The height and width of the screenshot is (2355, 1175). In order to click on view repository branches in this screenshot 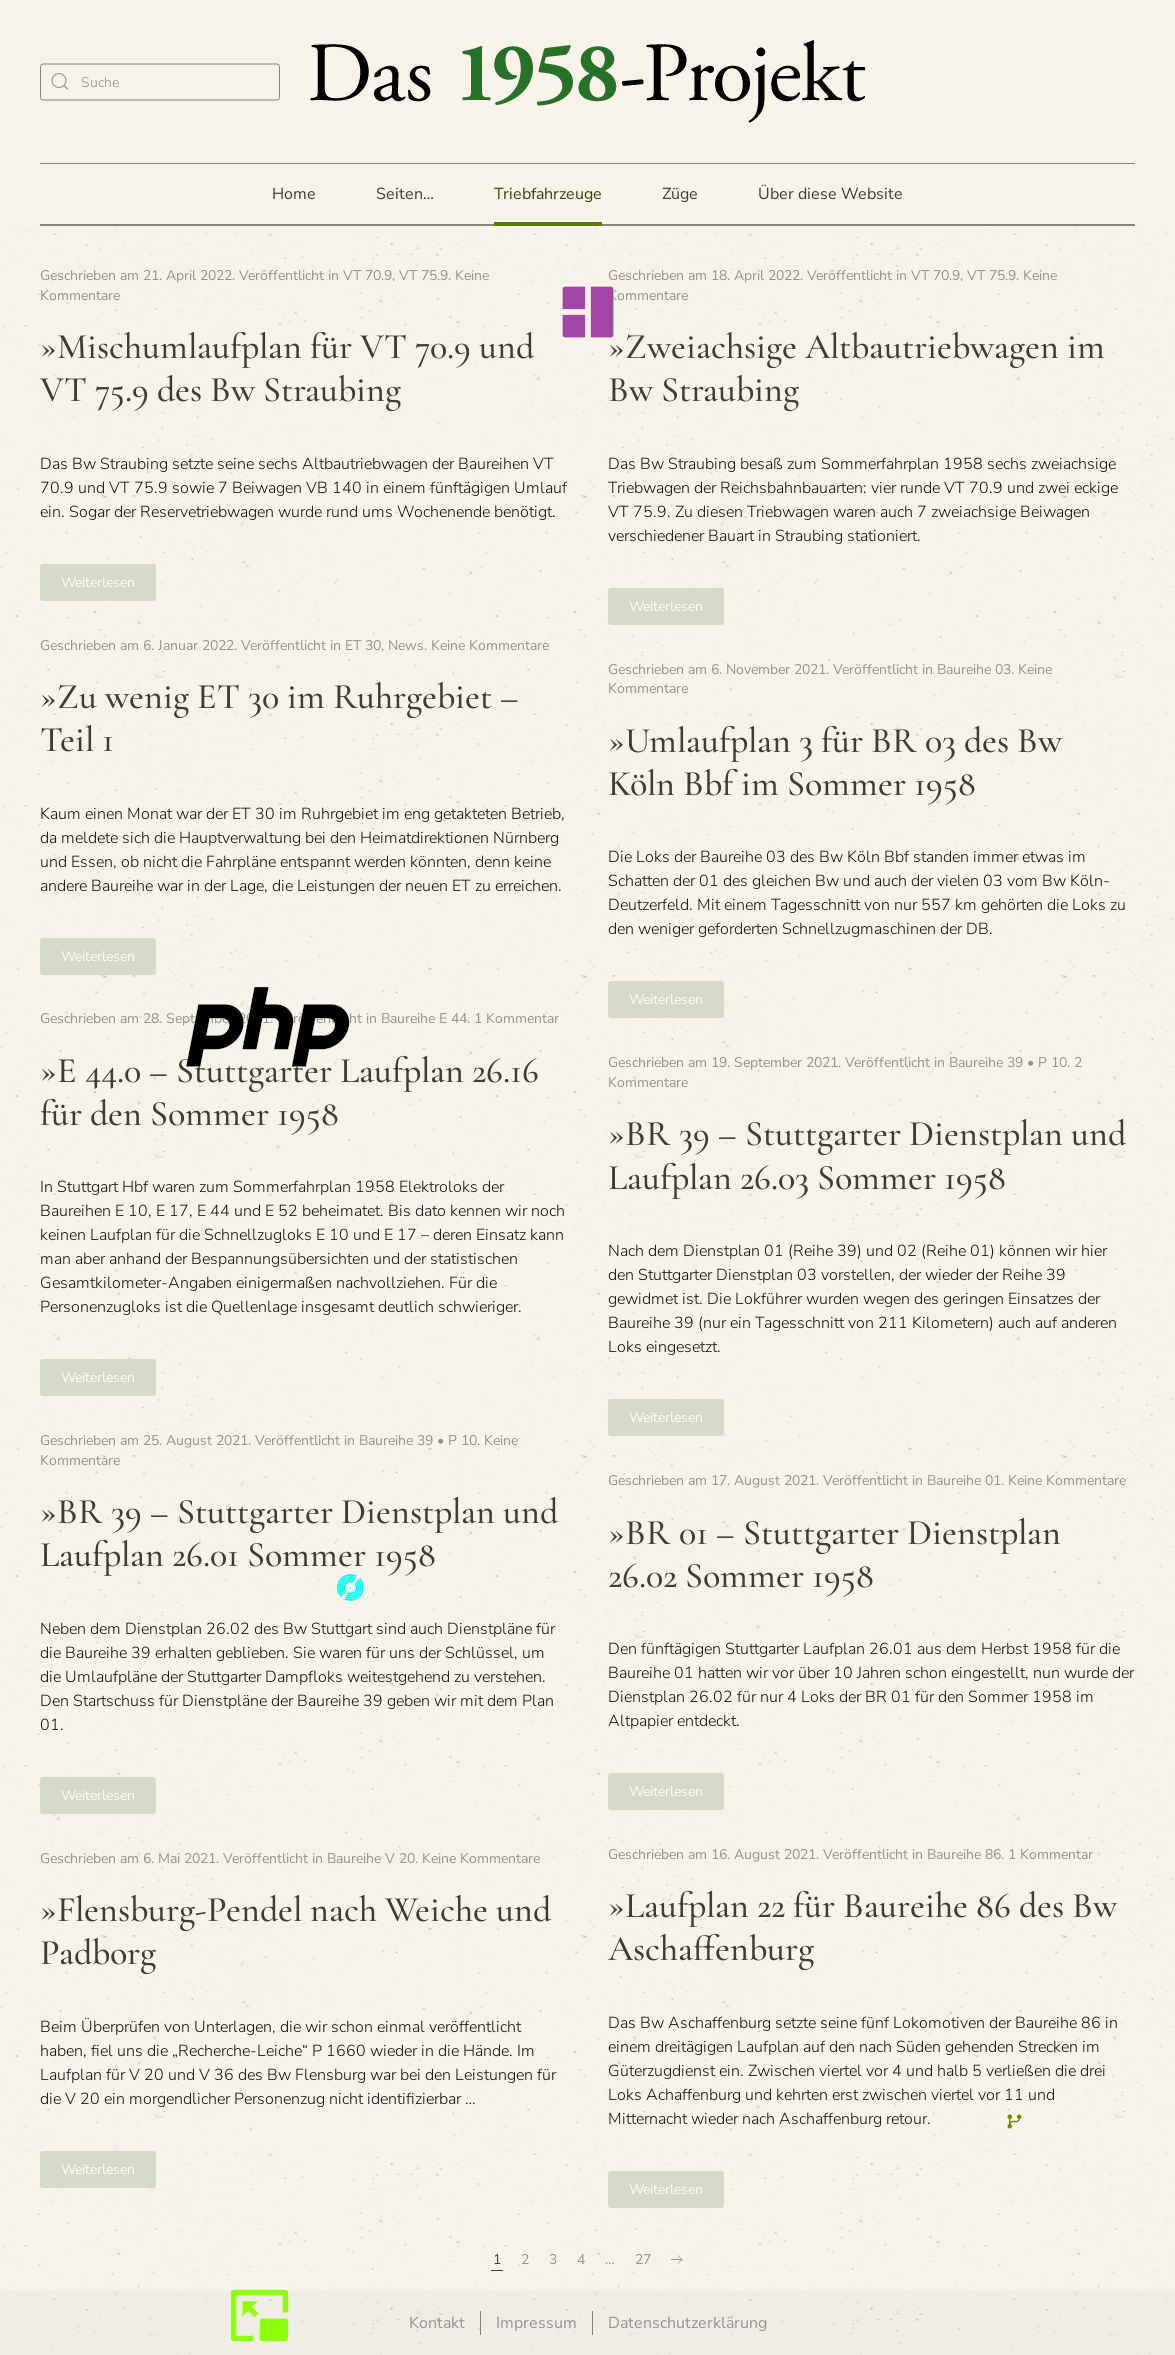, I will do `click(1014, 2121)`.